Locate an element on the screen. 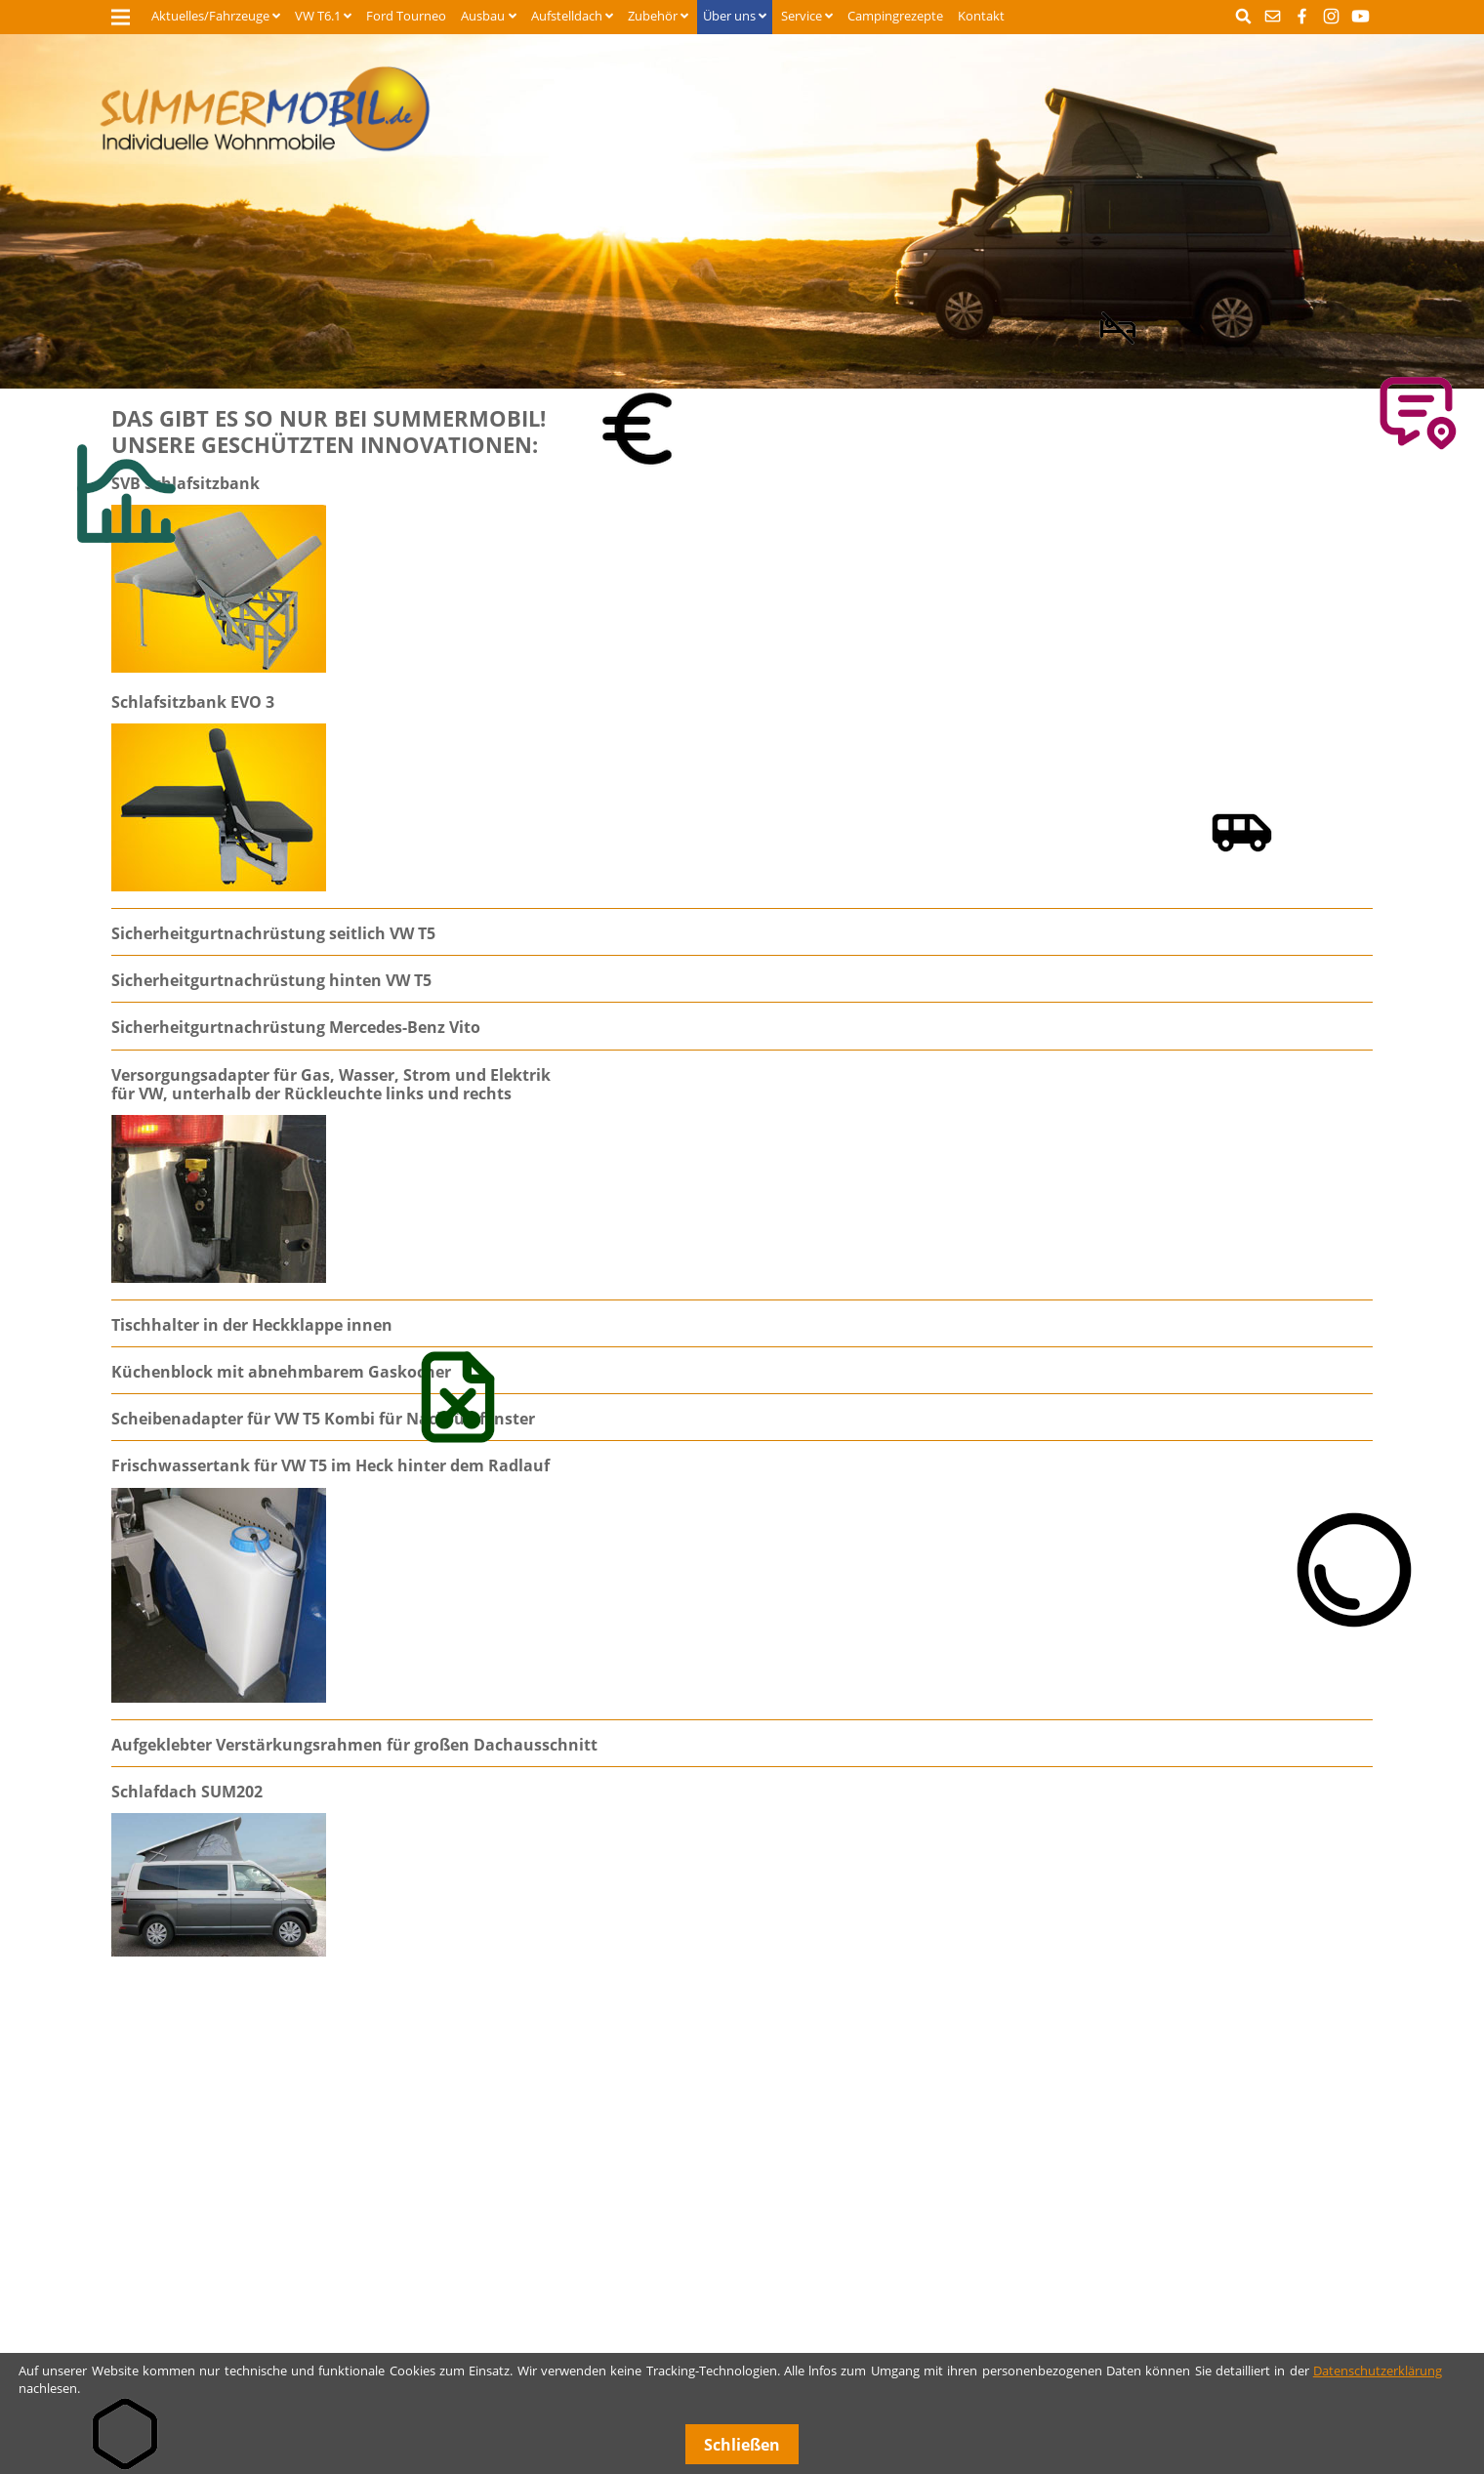 The image size is (1484, 2474). no sleeping accommodations available is located at coordinates (1118, 328).